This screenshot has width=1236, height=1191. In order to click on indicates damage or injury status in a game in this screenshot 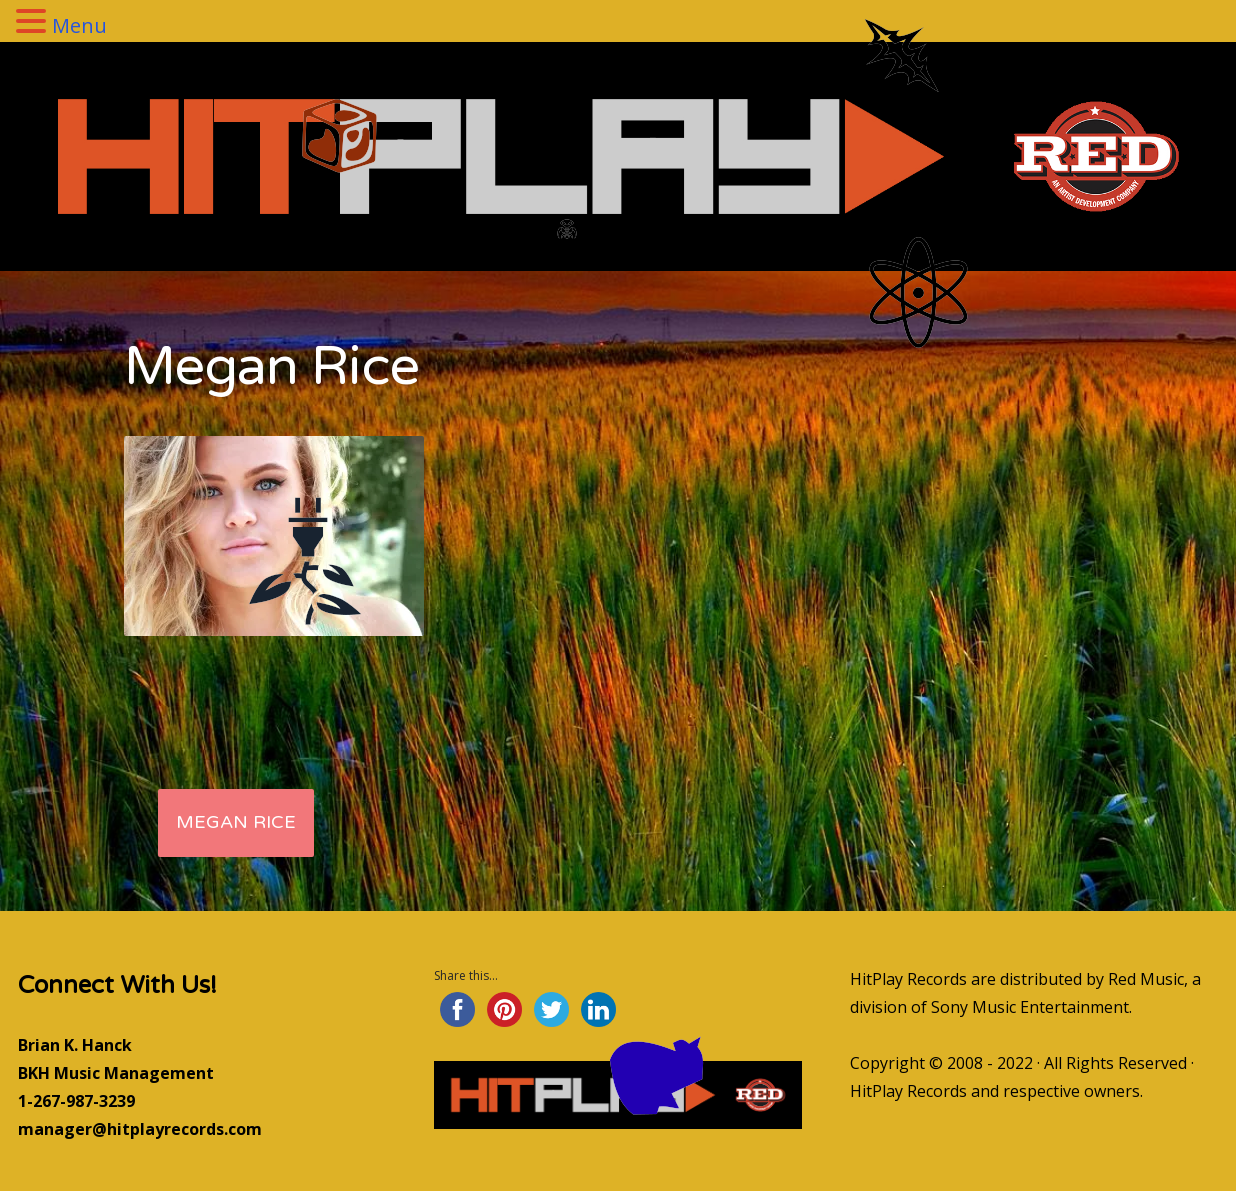, I will do `click(901, 55)`.